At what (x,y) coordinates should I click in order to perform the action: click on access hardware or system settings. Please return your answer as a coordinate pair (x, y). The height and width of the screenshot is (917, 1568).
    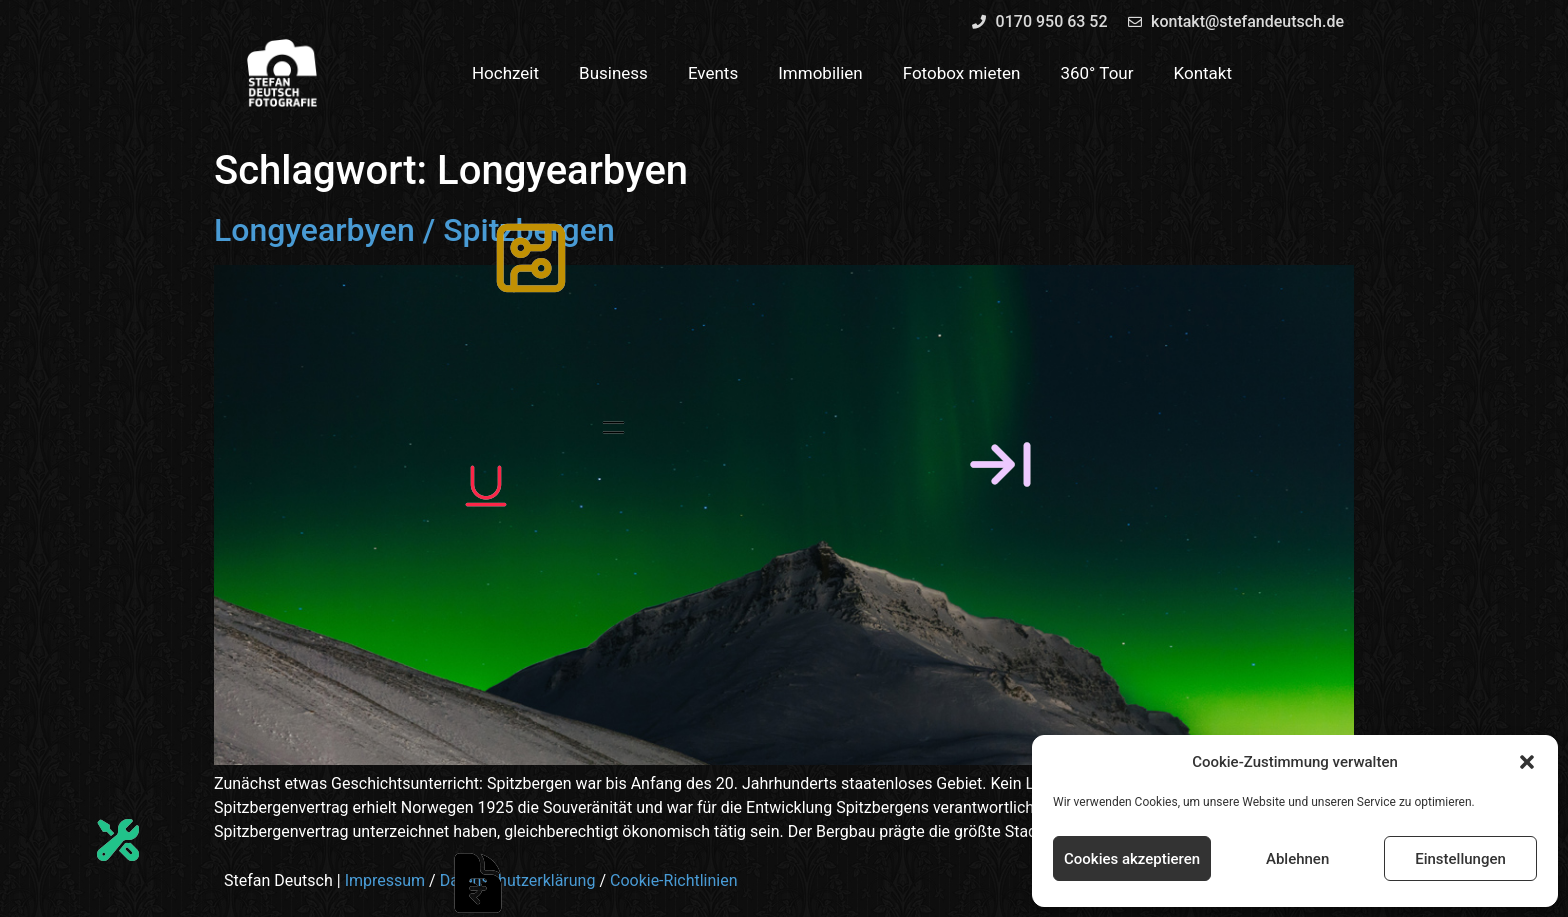
    Looking at the image, I should click on (531, 258).